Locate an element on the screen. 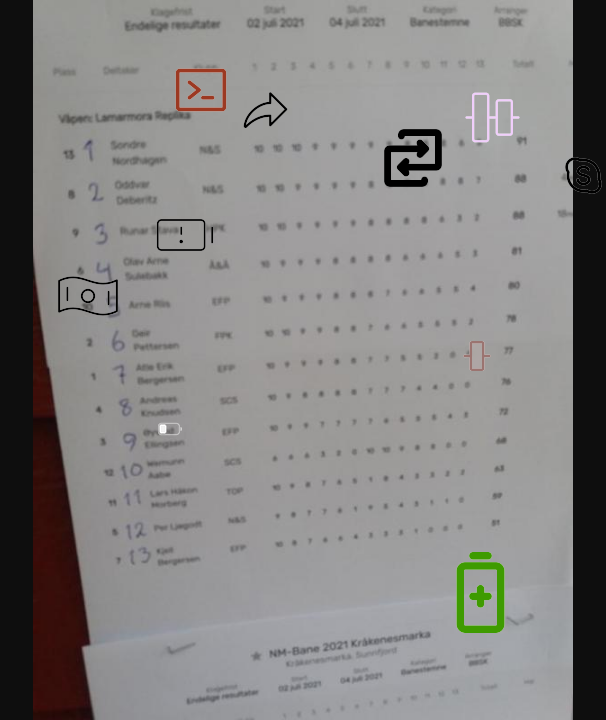  add or extend battery life is located at coordinates (480, 592).